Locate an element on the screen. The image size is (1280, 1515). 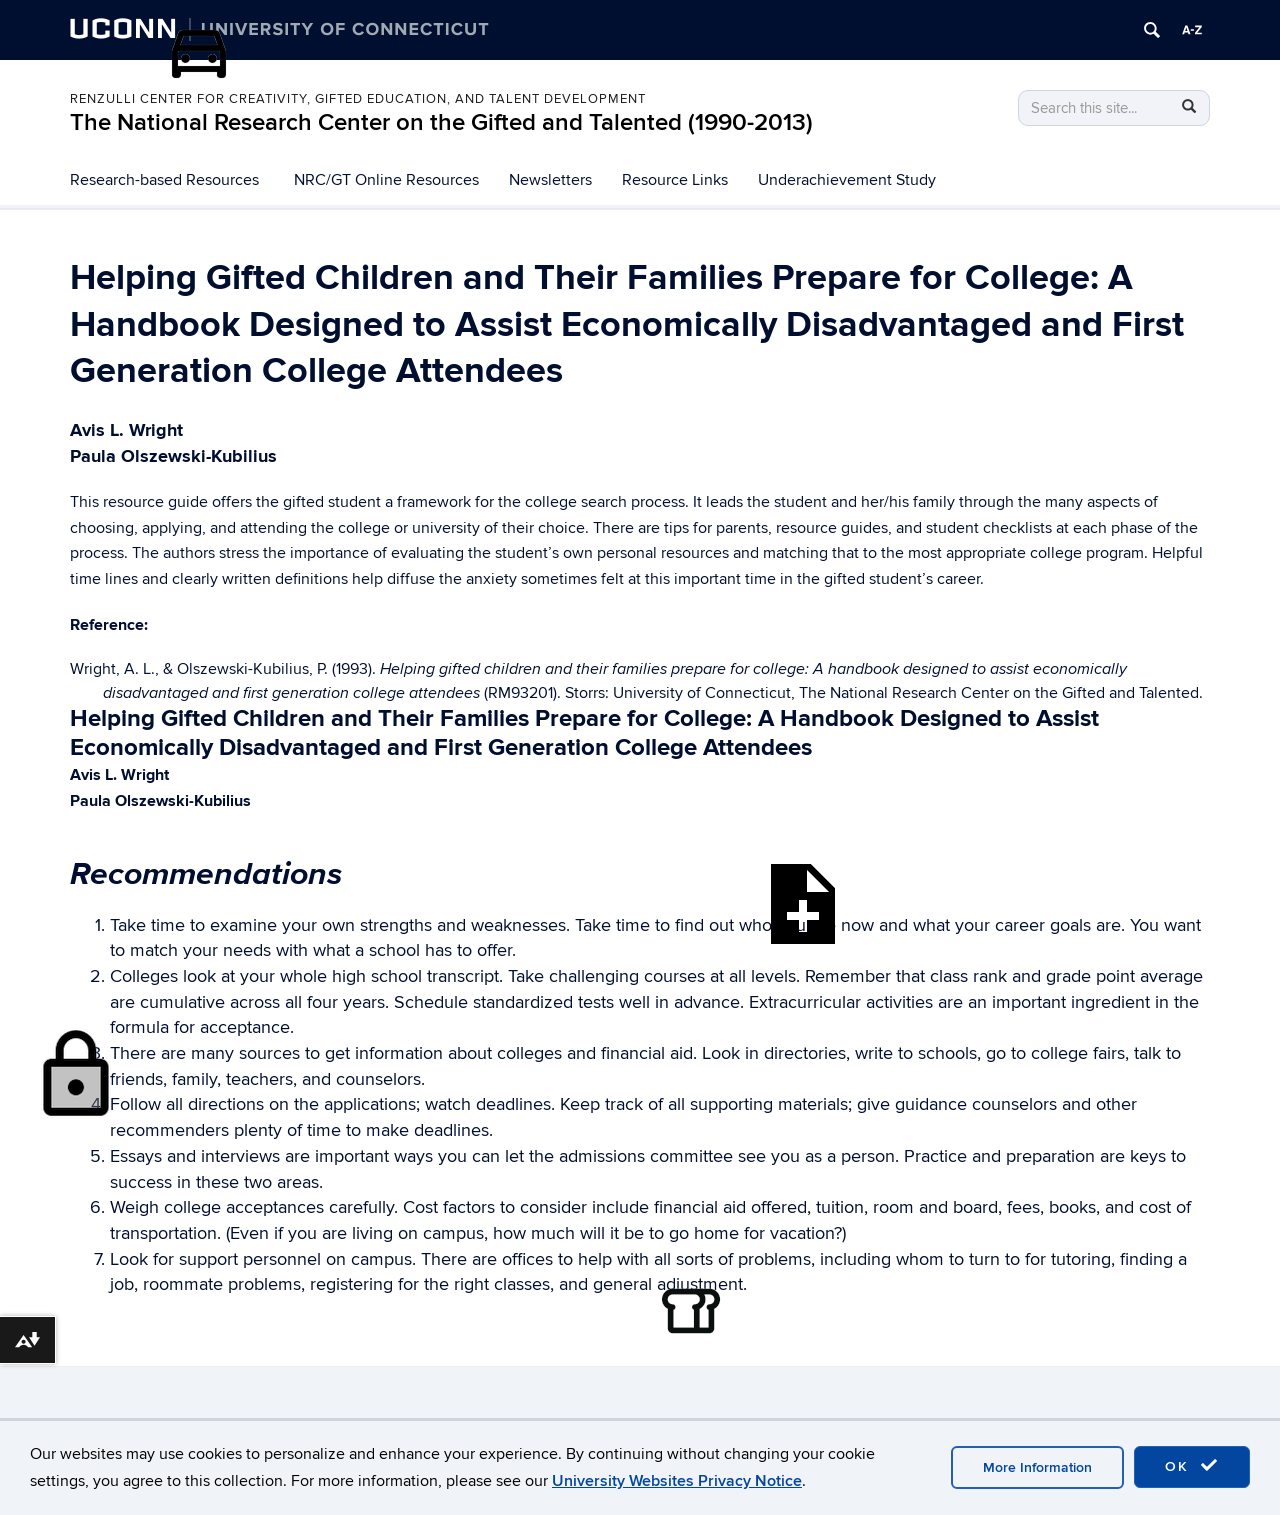
access bakery or bread-related content is located at coordinates (692, 1311).